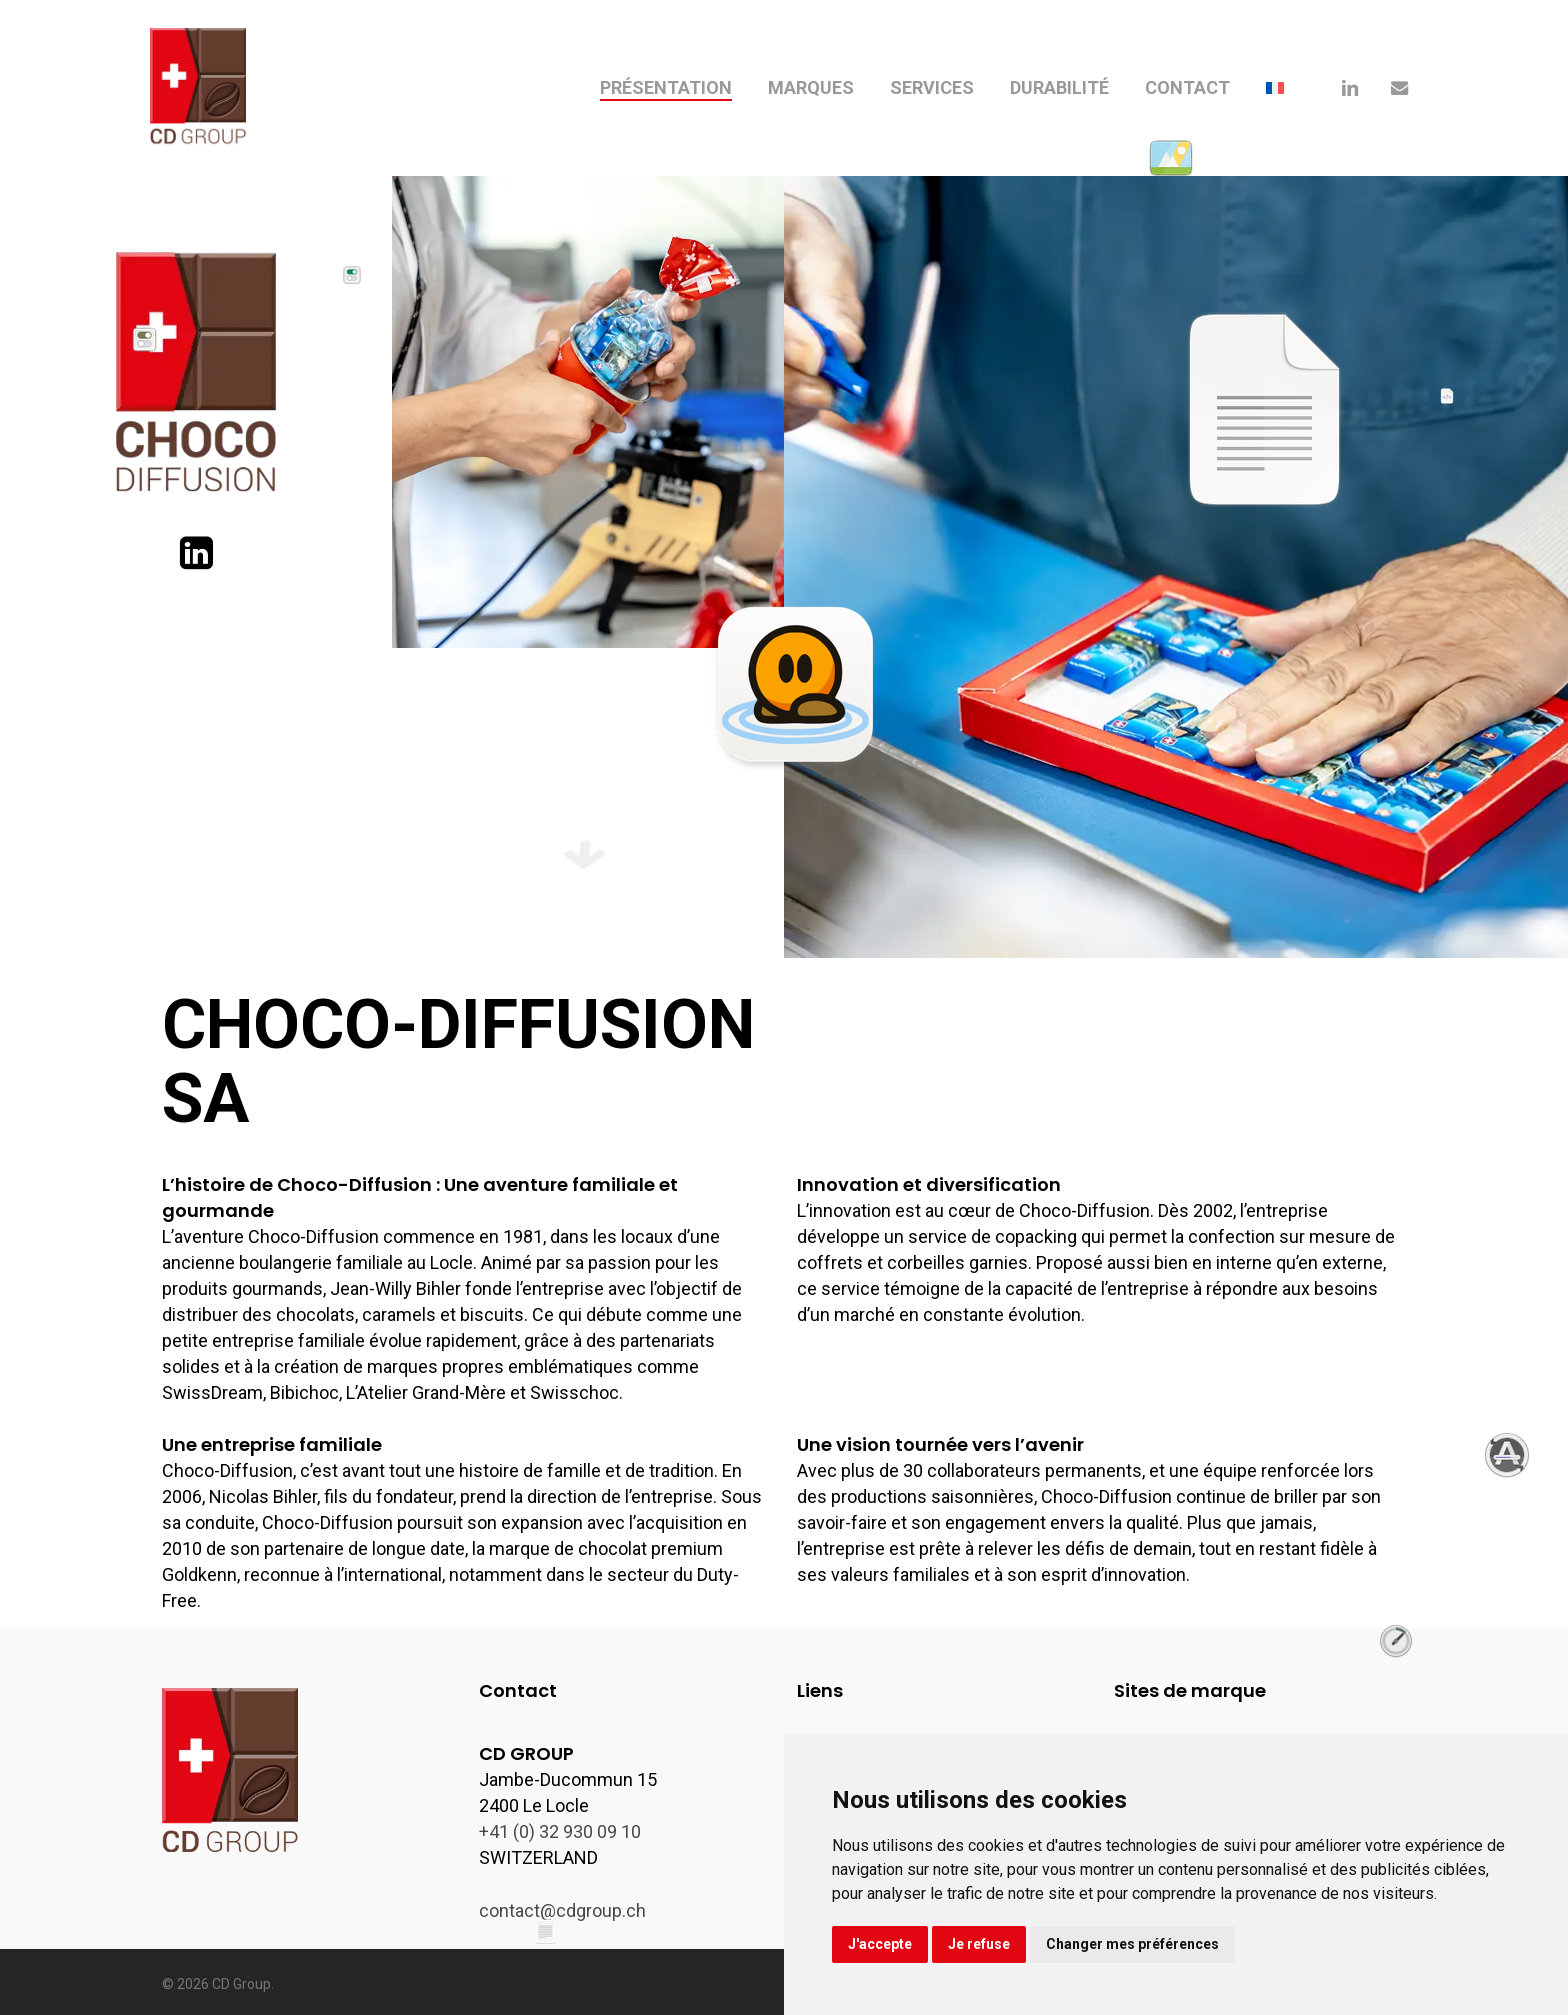 Image resolution: width=1568 pixels, height=2015 pixels. Describe the element at coordinates (352, 275) in the screenshot. I see `open gnome tweaks to customize desktop settings` at that location.